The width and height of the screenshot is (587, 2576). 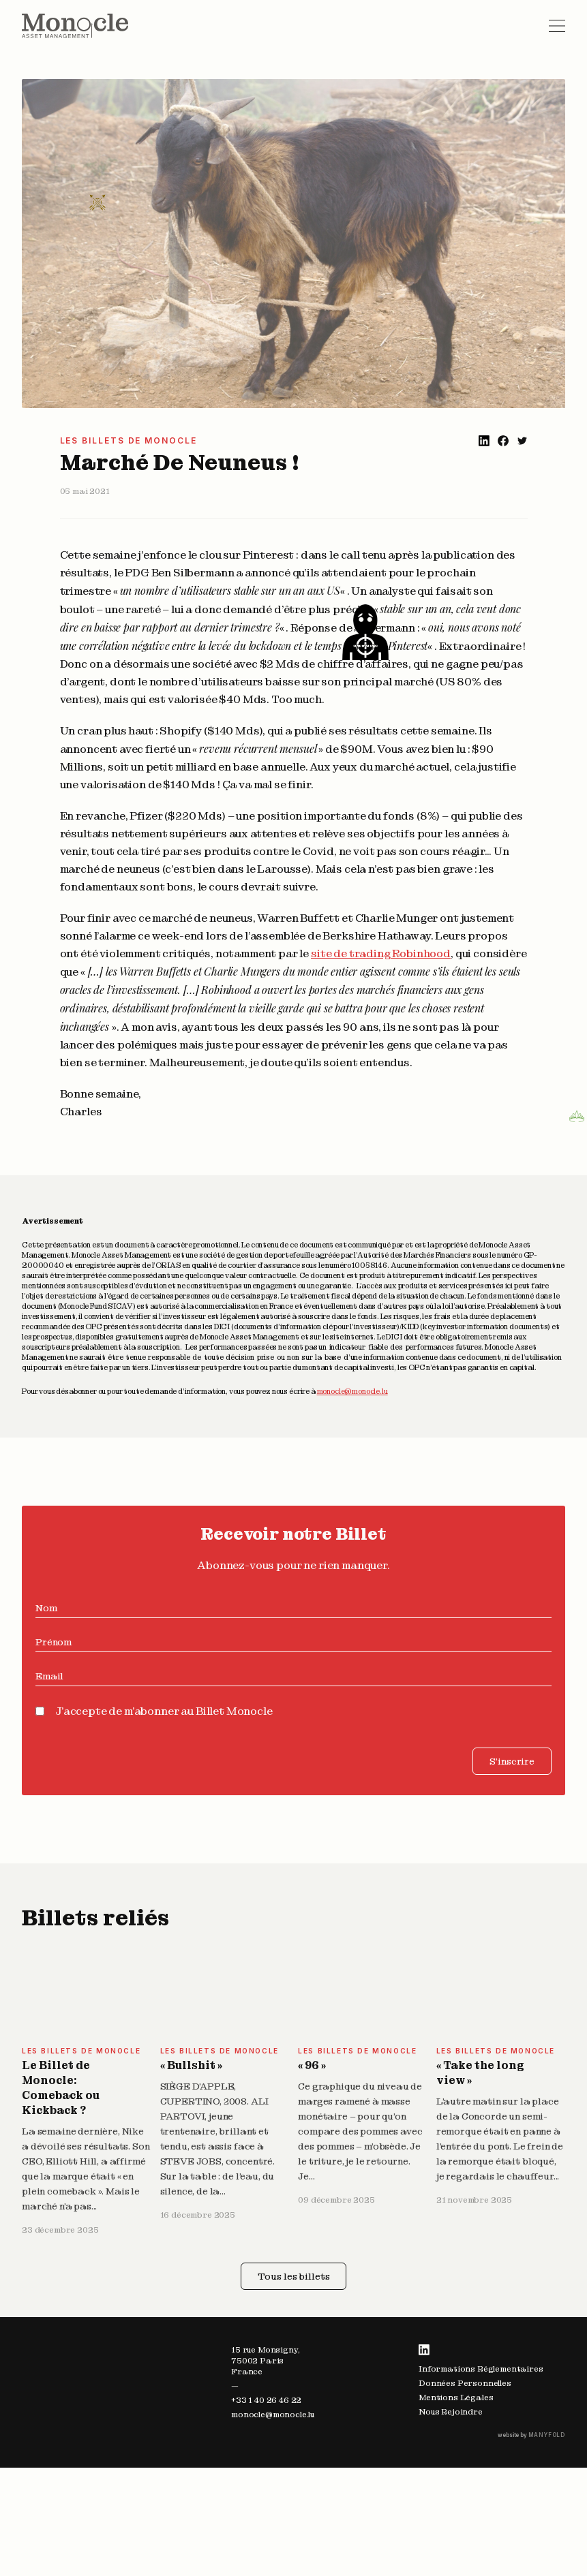 What do you see at coordinates (365, 632) in the screenshot?
I see `target or aim at an enemy` at bounding box center [365, 632].